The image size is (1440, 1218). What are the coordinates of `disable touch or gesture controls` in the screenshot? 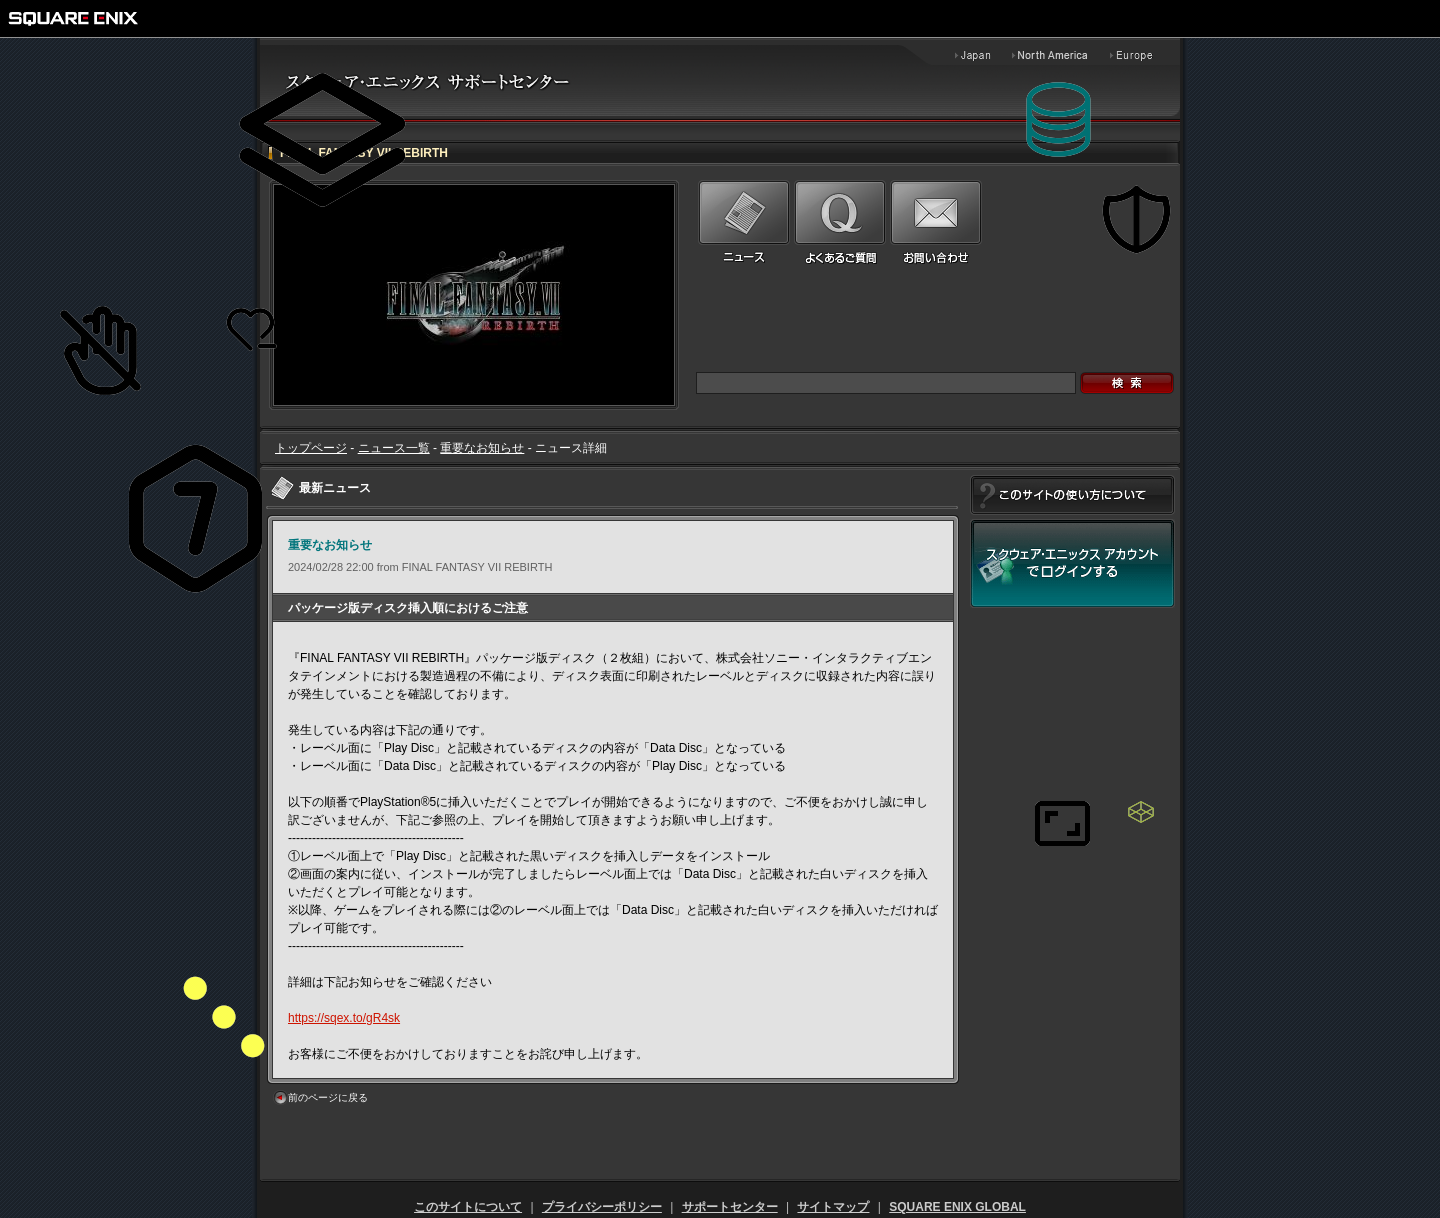 It's located at (100, 350).